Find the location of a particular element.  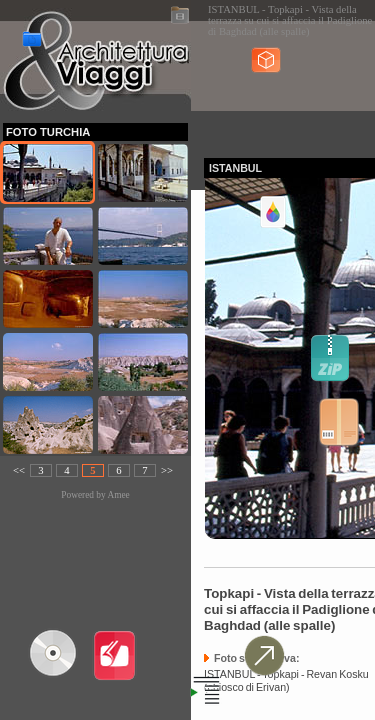

indicates a symbolic link or shortcut to another file is located at coordinates (264, 655).